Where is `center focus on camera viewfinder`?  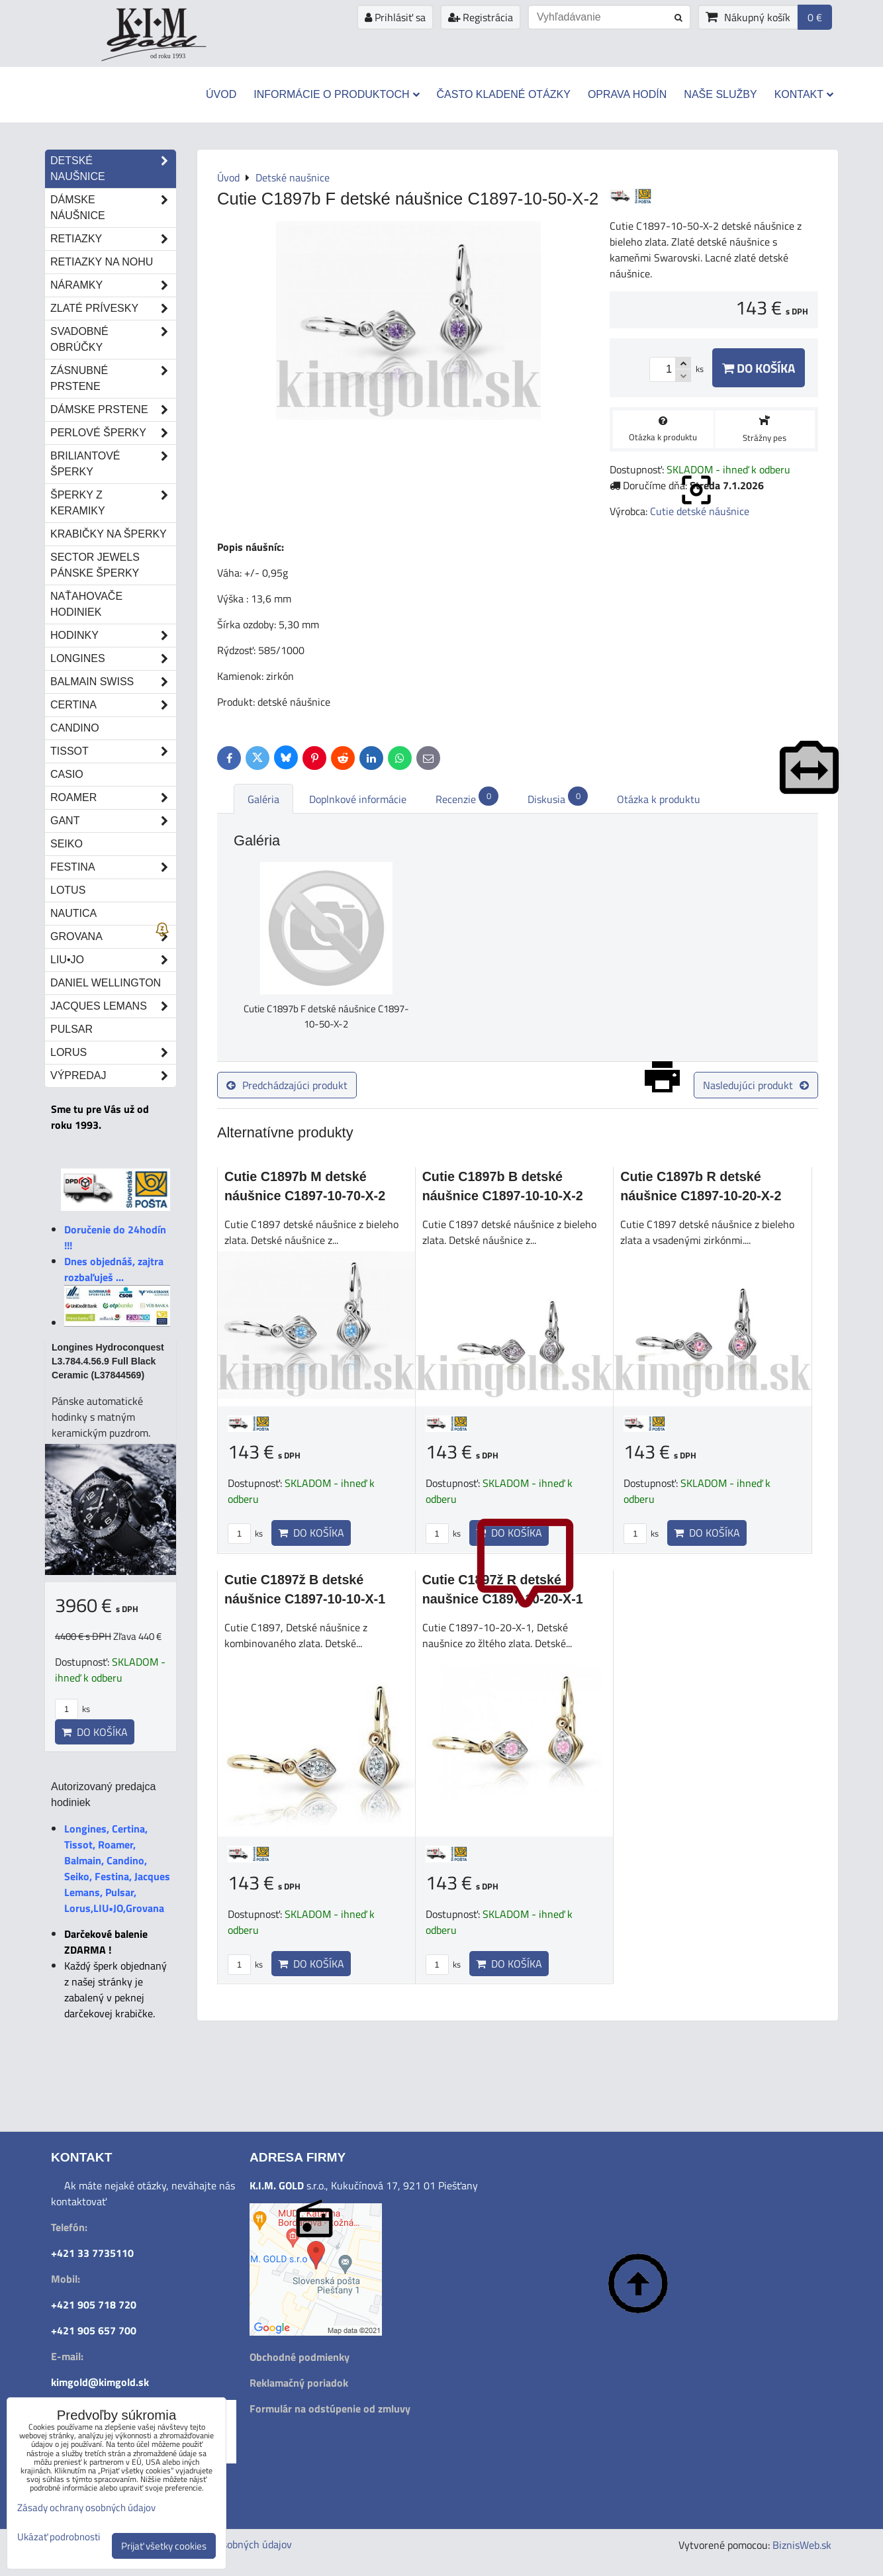 center focus on camera viewfinder is located at coordinates (696, 490).